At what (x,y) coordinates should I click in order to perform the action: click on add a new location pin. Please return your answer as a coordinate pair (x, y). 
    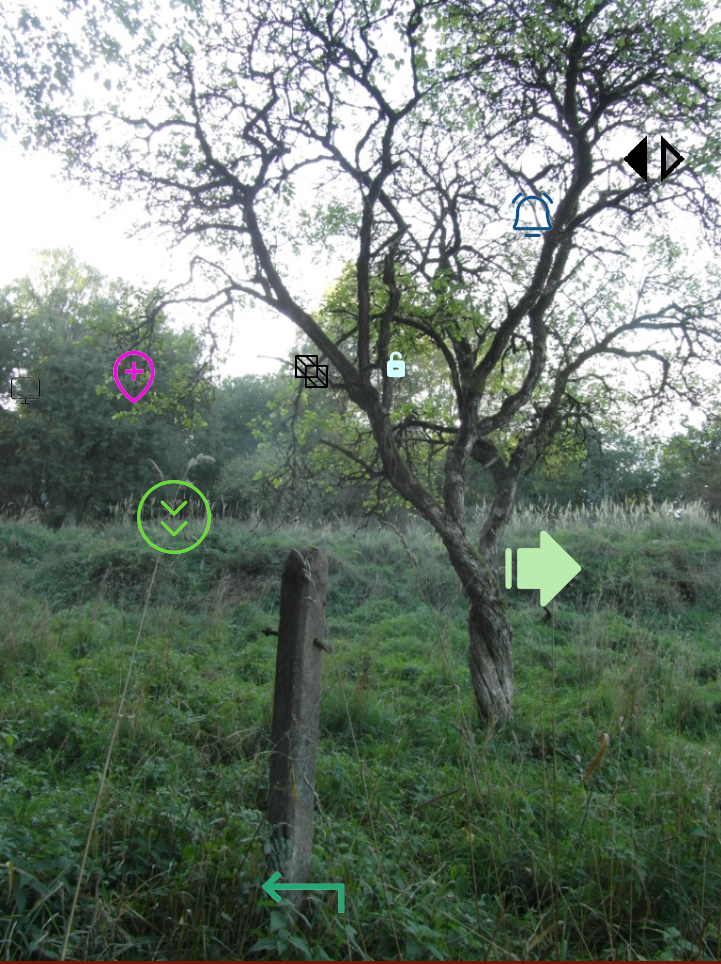
    Looking at the image, I should click on (134, 377).